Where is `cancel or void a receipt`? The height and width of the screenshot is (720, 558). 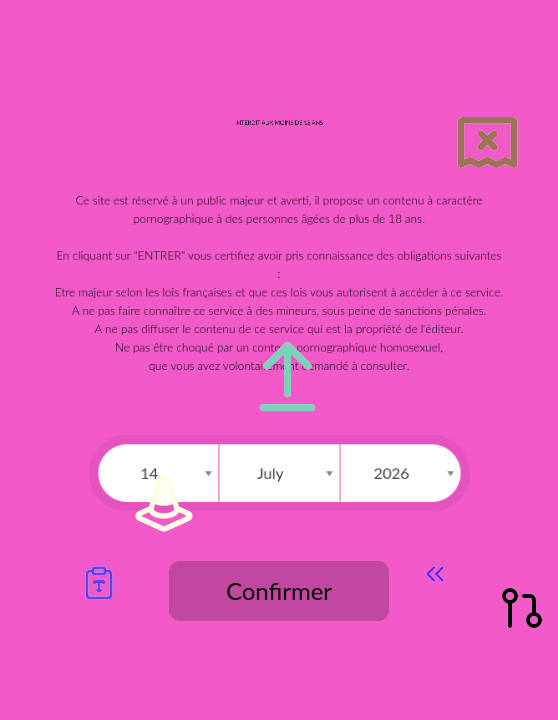 cancel or void a receipt is located at coordinates (487, 142).